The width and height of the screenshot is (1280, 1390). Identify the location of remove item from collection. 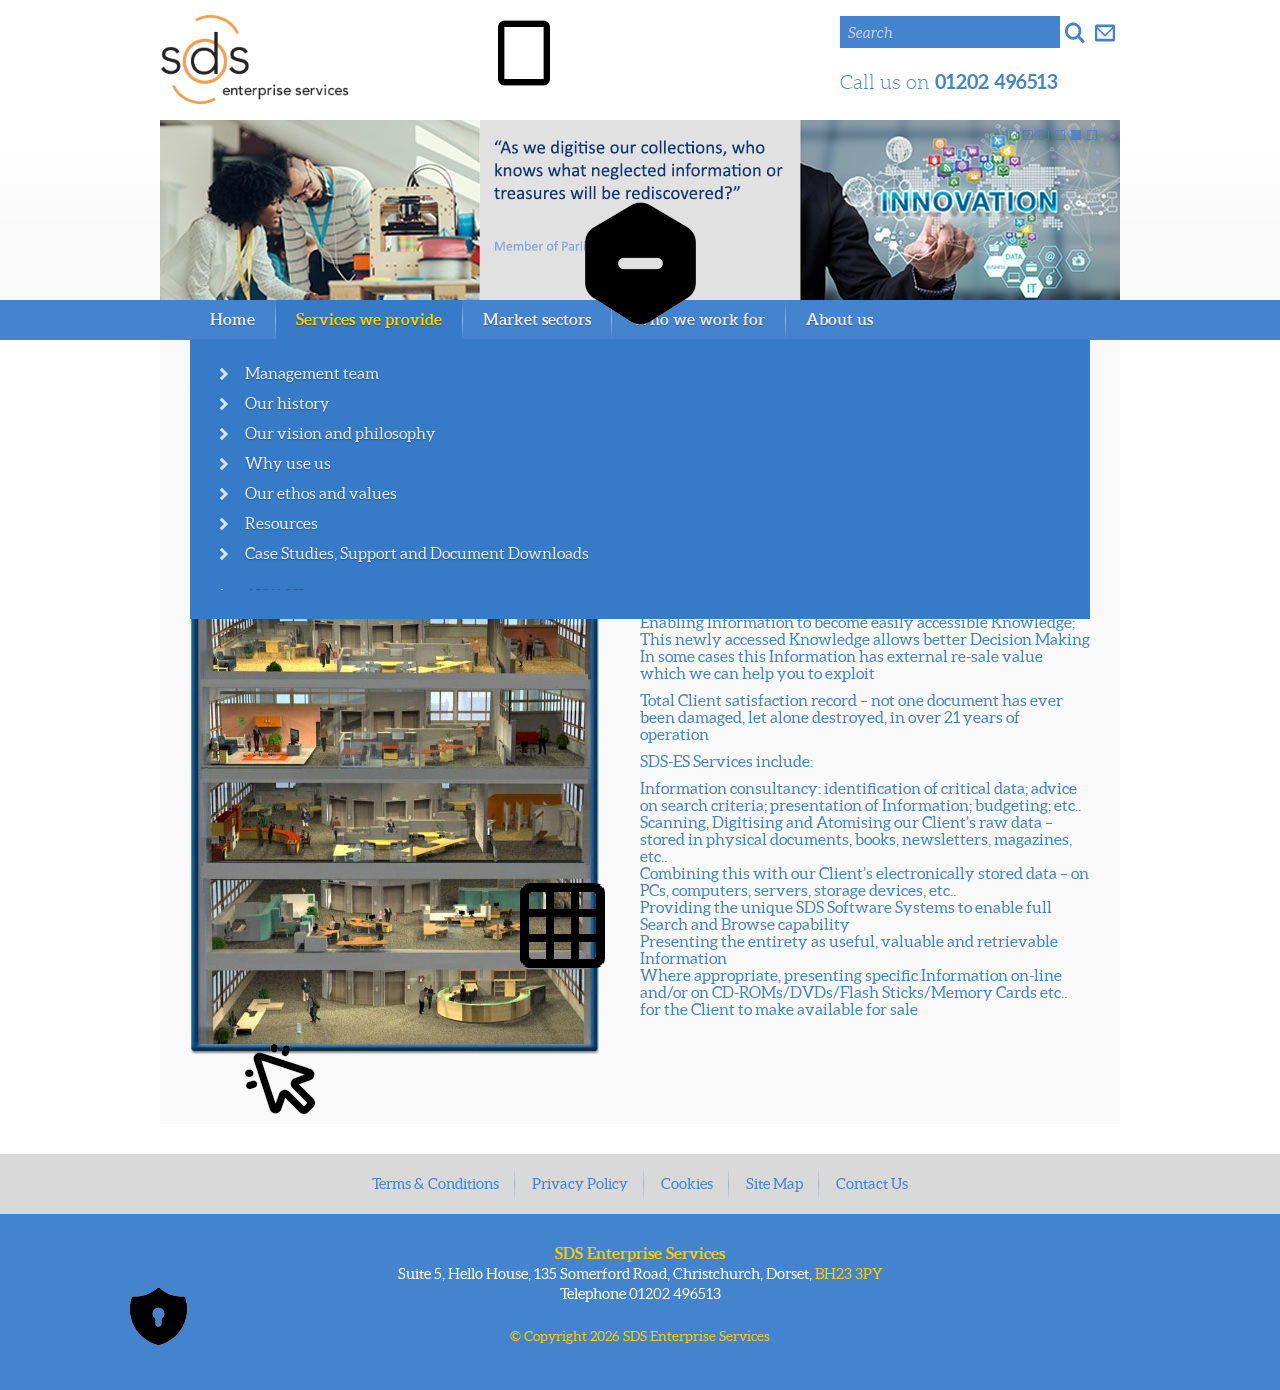
(640, 263).